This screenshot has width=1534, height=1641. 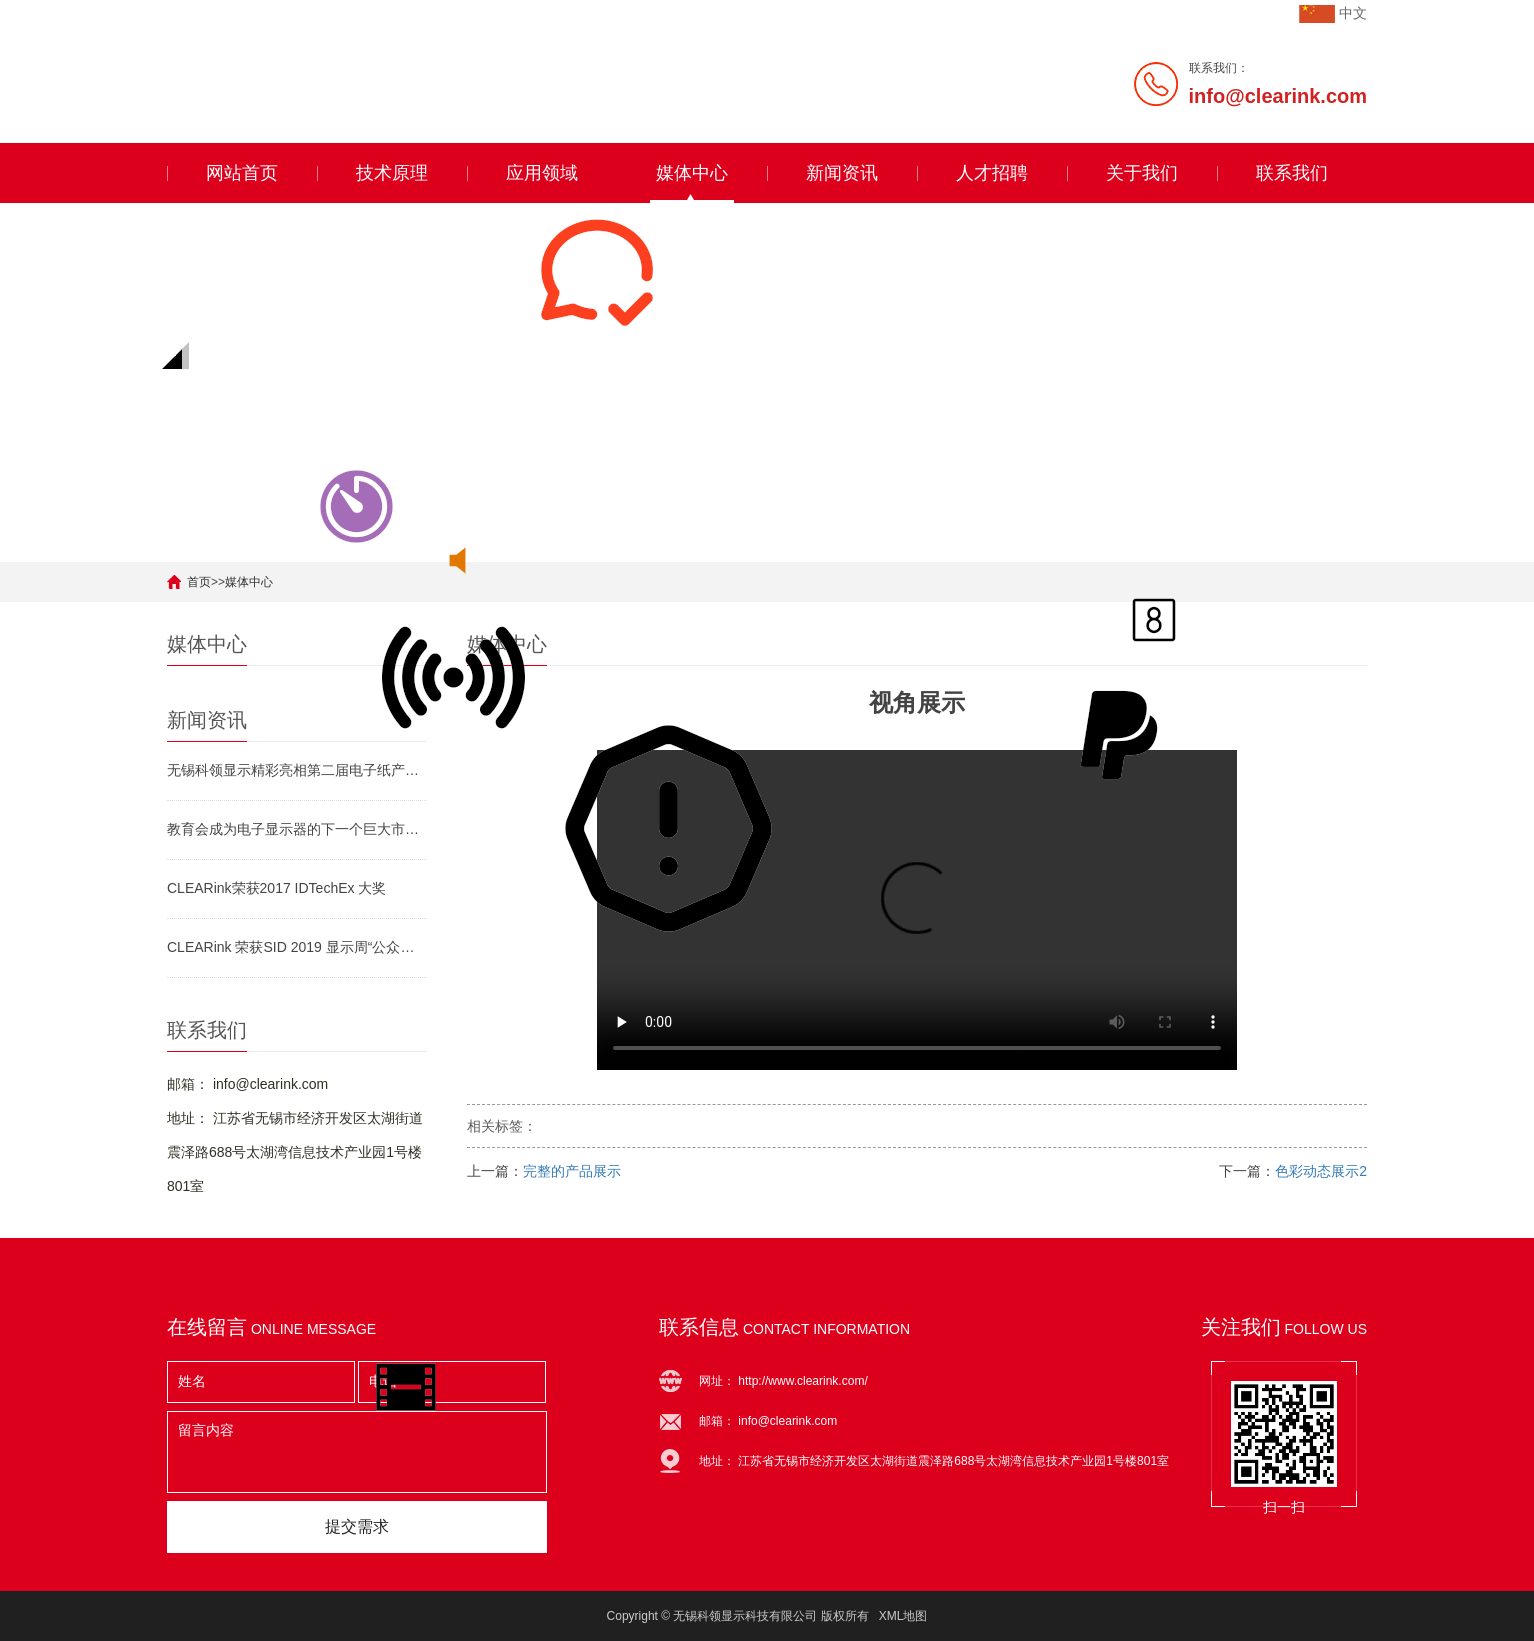 I want to click on indicates item number eight in a list or sequence, so click(x=1154, y=620).